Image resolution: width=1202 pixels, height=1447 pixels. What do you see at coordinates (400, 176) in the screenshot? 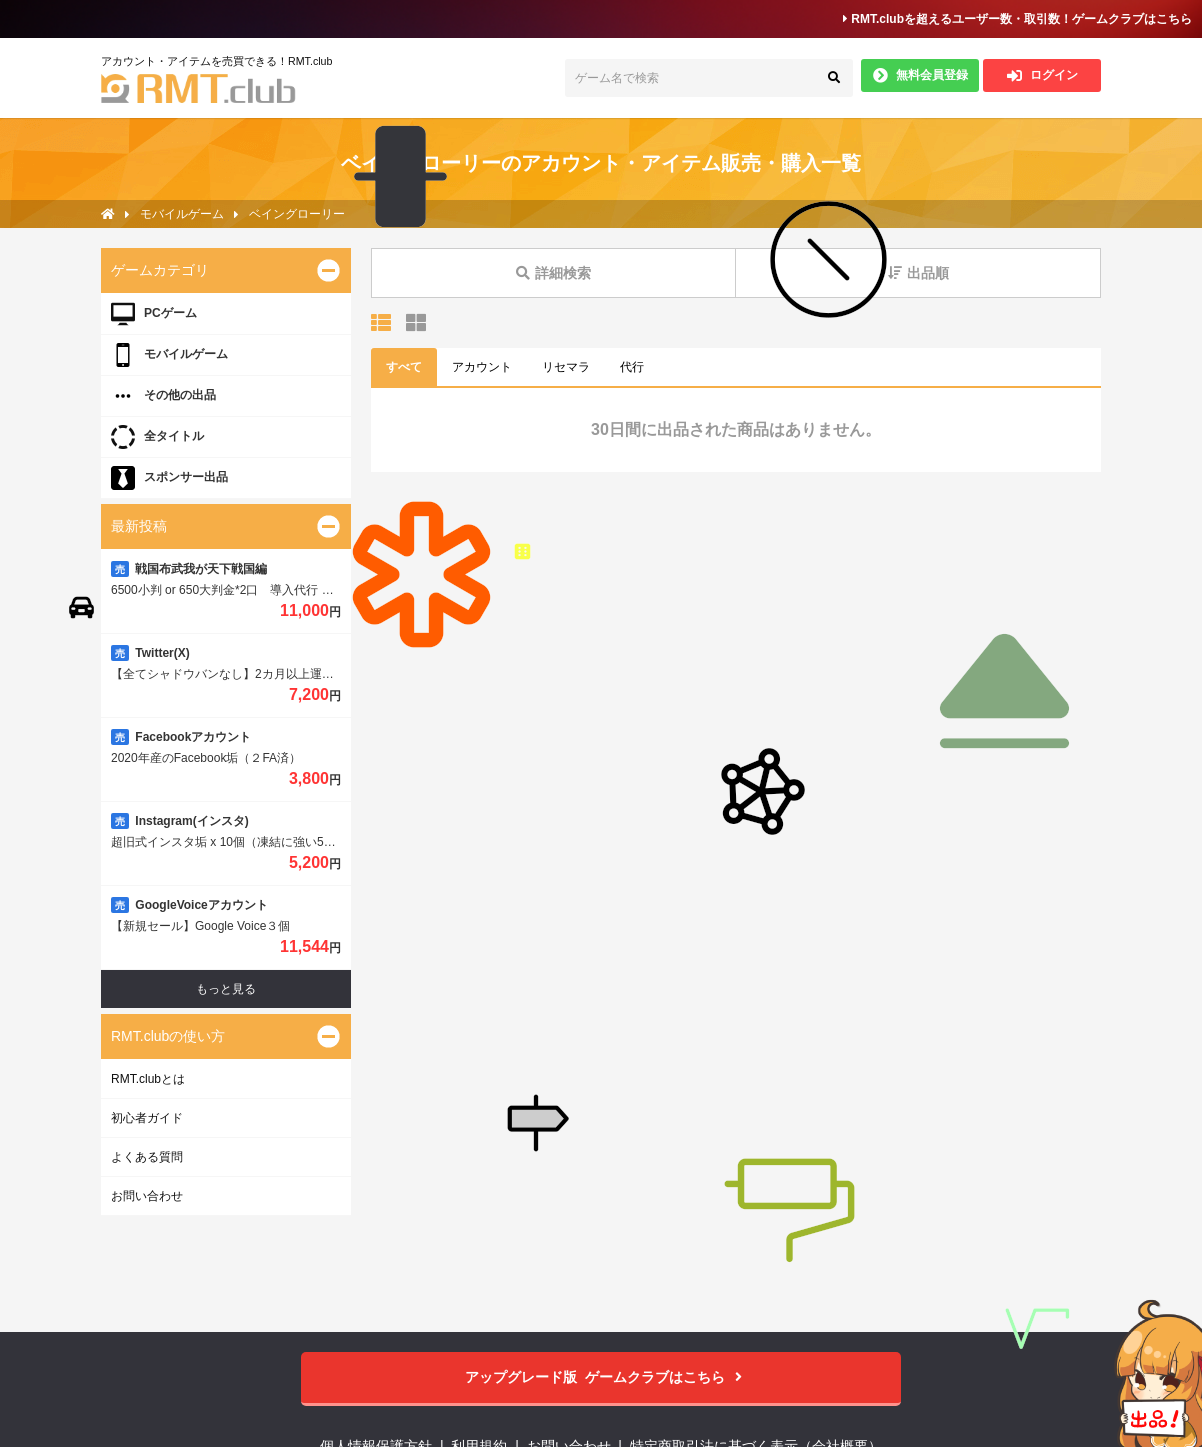
I see `align object to vertical center` at bounding box center [400, 176].